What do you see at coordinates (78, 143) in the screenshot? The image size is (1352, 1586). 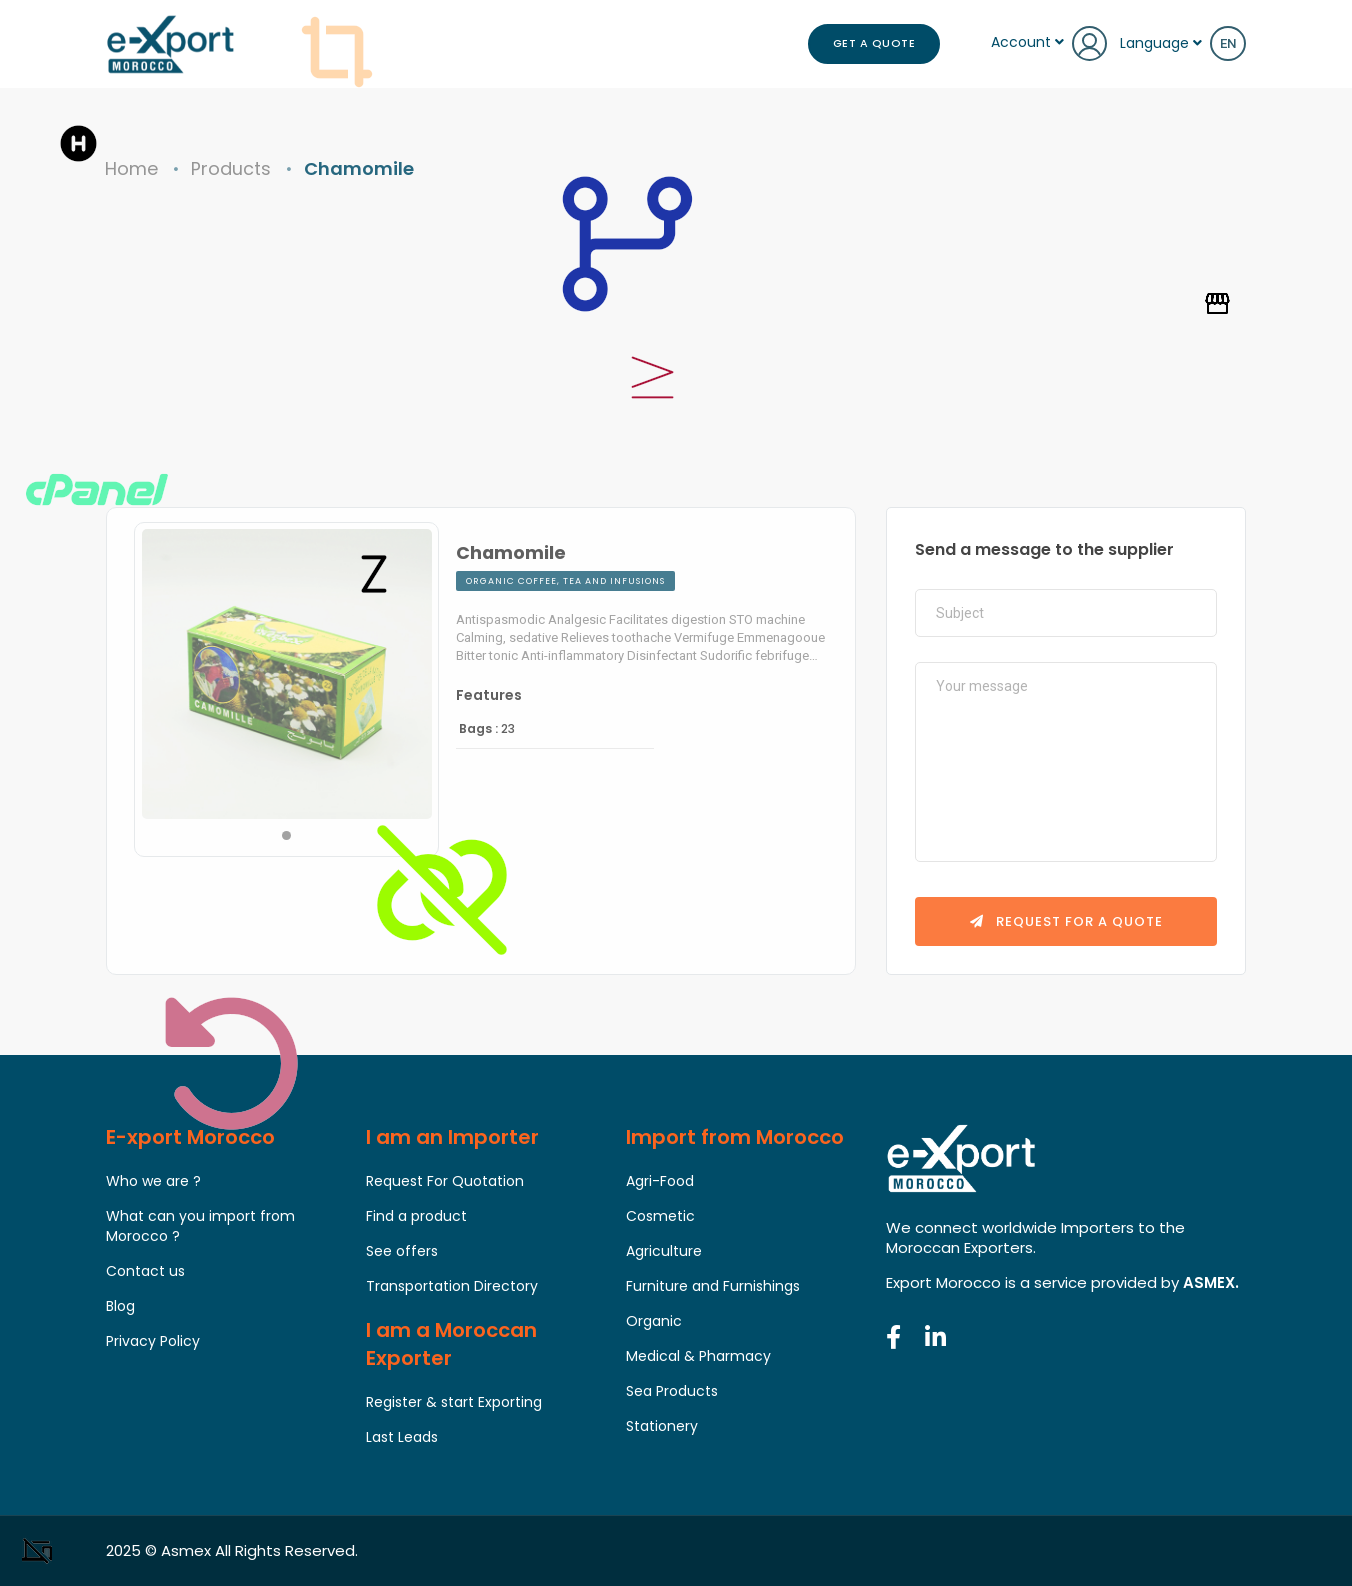 I see `indicates a hospital or medical facility nearby` at bounding box center [78, 143].